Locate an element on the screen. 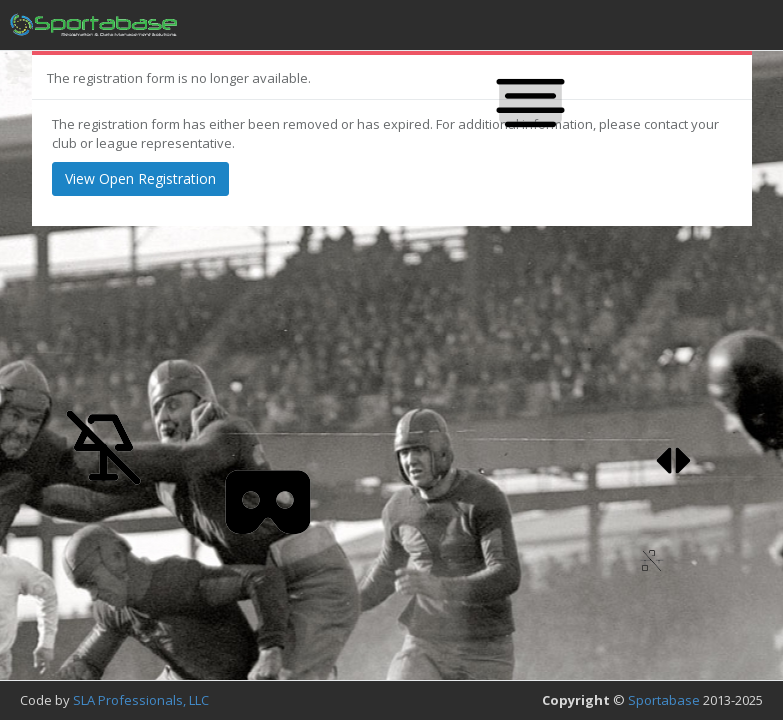 The image size is (783, 720). center align text is located at coordinates (530, 104).